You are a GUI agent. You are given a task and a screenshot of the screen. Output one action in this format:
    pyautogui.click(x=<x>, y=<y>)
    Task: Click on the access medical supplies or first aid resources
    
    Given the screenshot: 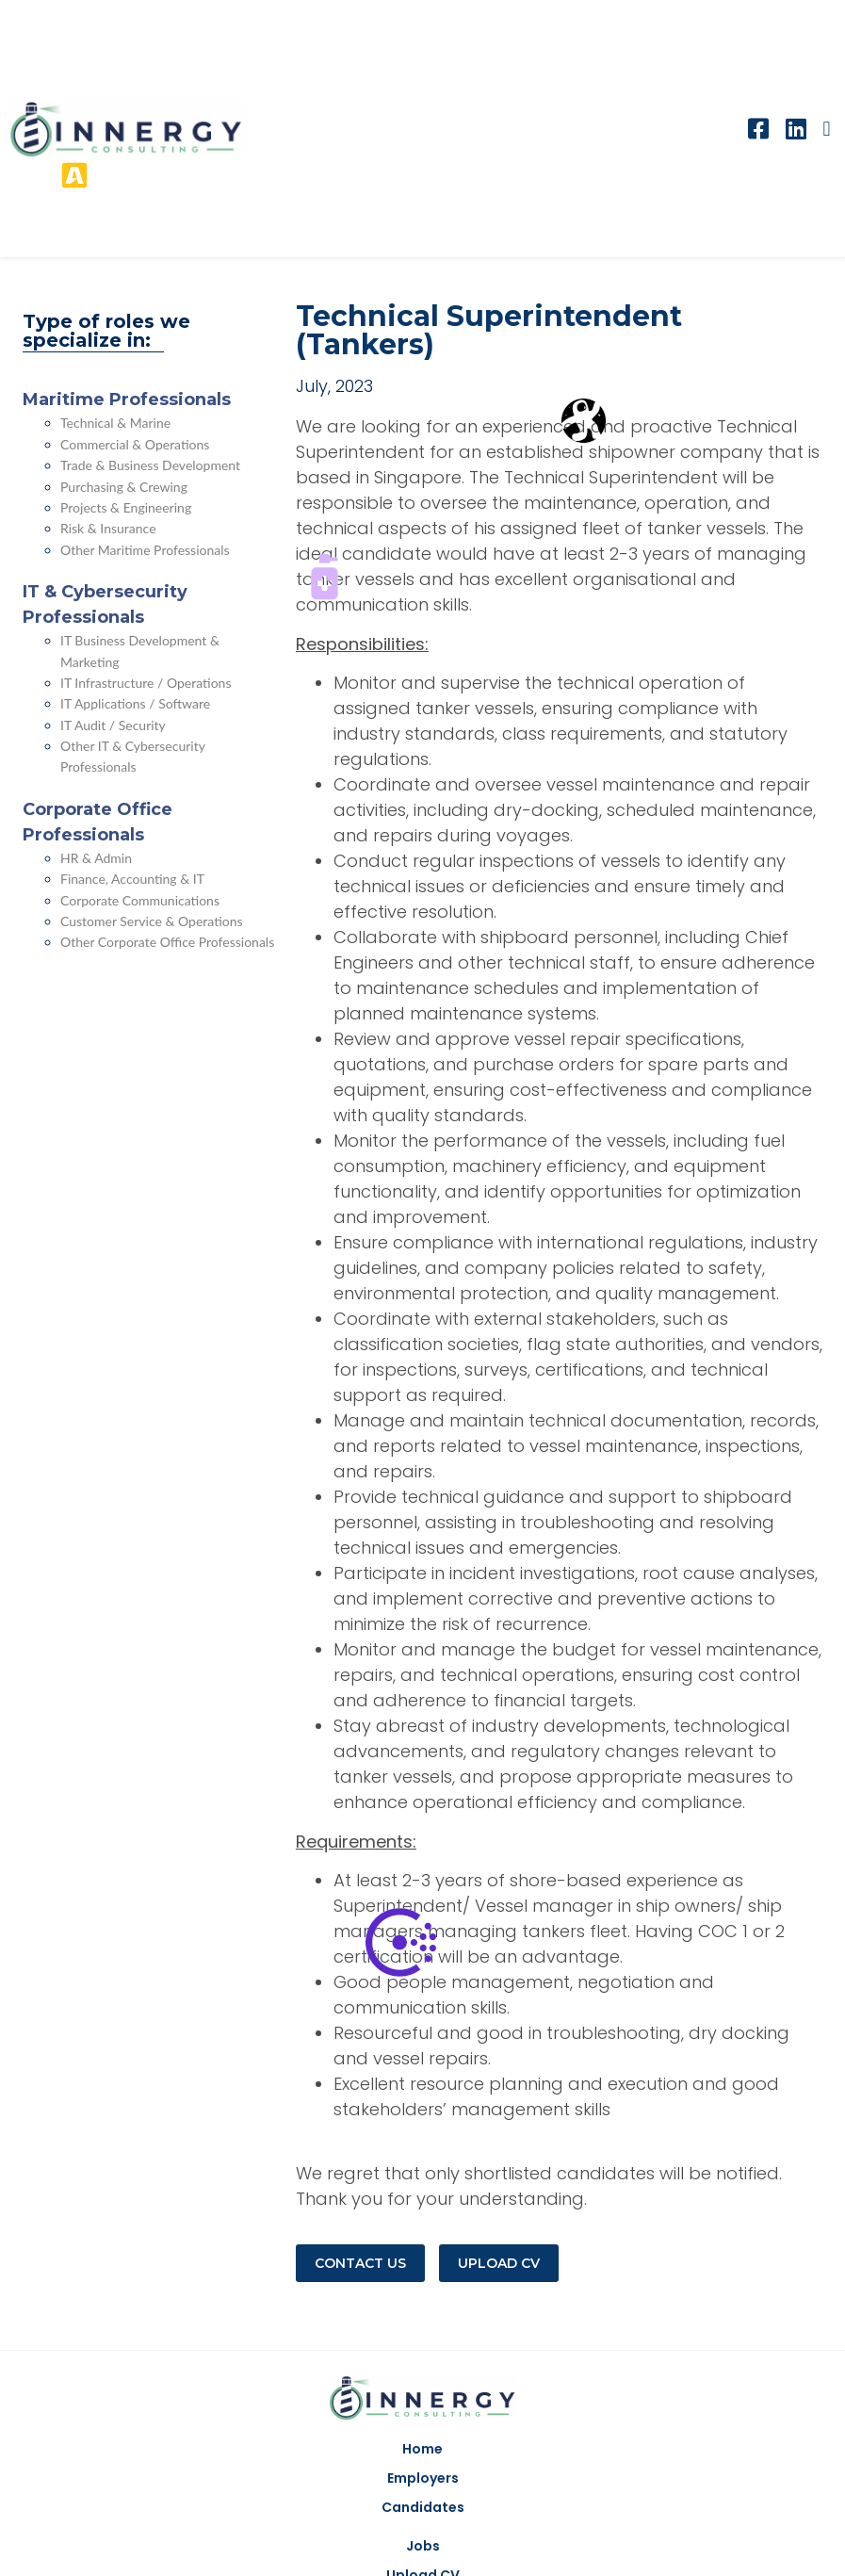 What is the action you would take?
    pyautogui.click(x=324, y=578)
    